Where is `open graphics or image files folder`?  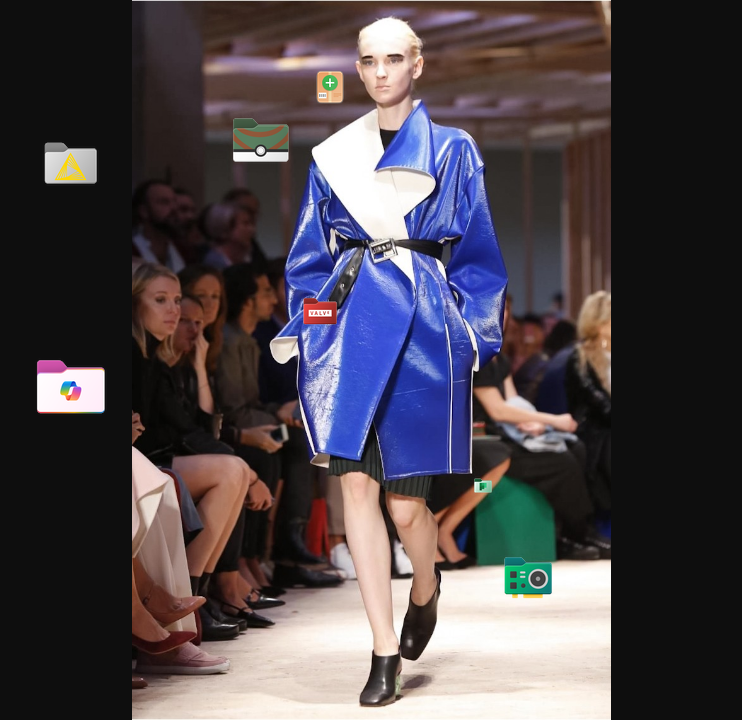 open graphics or image files folder is located at coordinates (528, 577).